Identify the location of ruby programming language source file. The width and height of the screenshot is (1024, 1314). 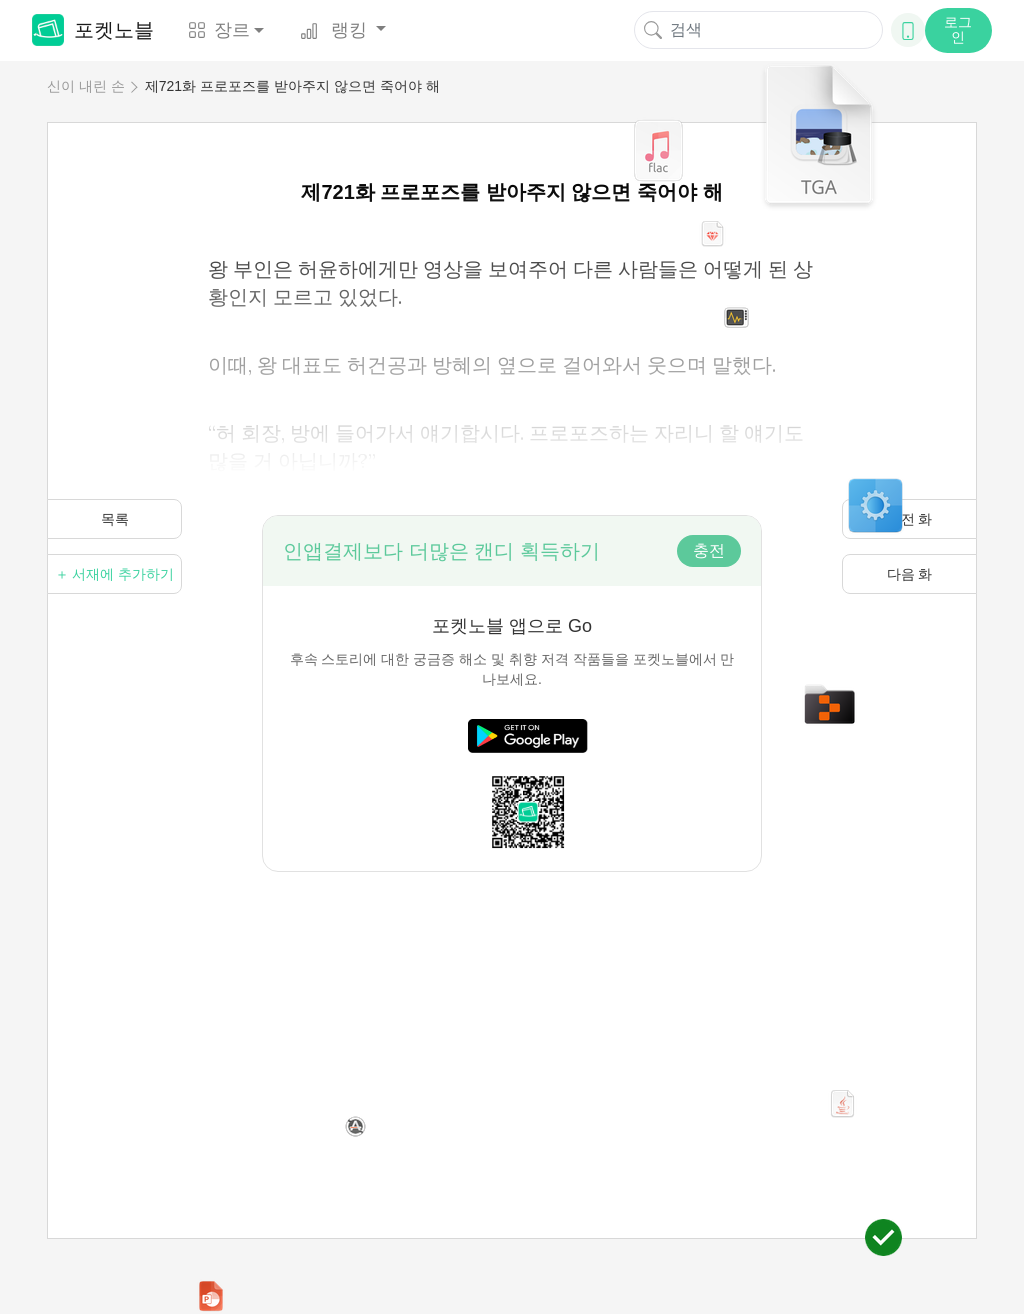
(712, 233).